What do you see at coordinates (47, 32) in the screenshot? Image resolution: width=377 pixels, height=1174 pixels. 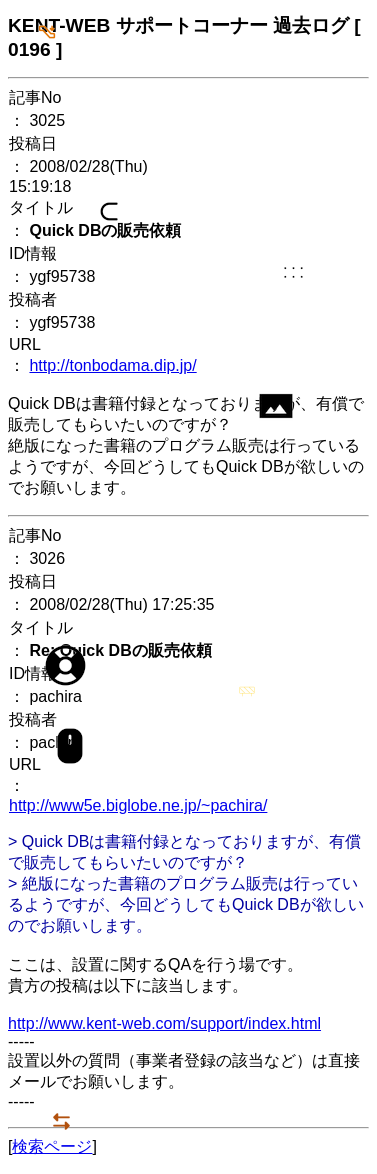 I see `indicates escalator going down` at bounding box center [47, 32].